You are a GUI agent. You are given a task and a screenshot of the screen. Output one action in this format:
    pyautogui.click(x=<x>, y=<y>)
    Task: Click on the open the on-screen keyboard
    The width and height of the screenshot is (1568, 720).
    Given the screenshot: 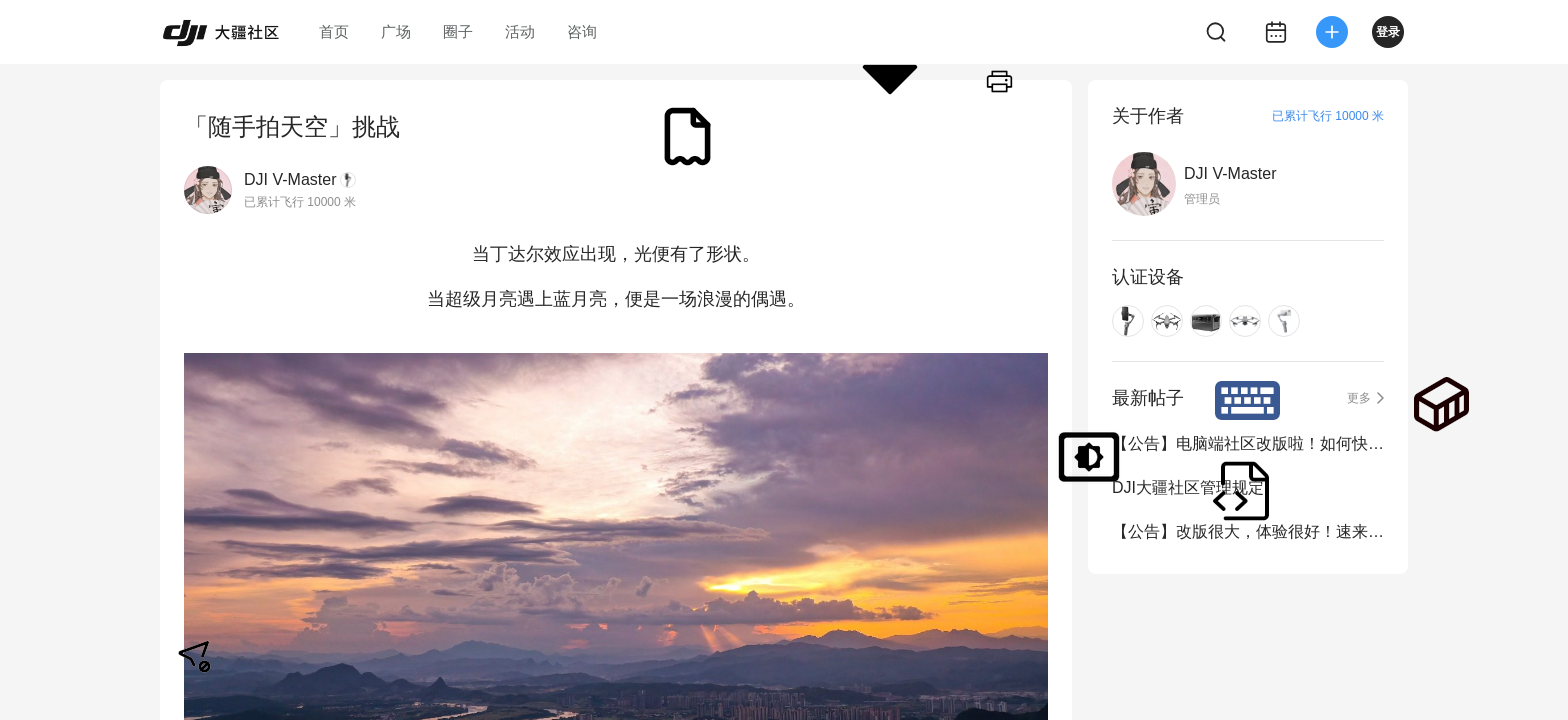 What is the action you would take?
    pyautogui.click(x=1247, y=400)
    